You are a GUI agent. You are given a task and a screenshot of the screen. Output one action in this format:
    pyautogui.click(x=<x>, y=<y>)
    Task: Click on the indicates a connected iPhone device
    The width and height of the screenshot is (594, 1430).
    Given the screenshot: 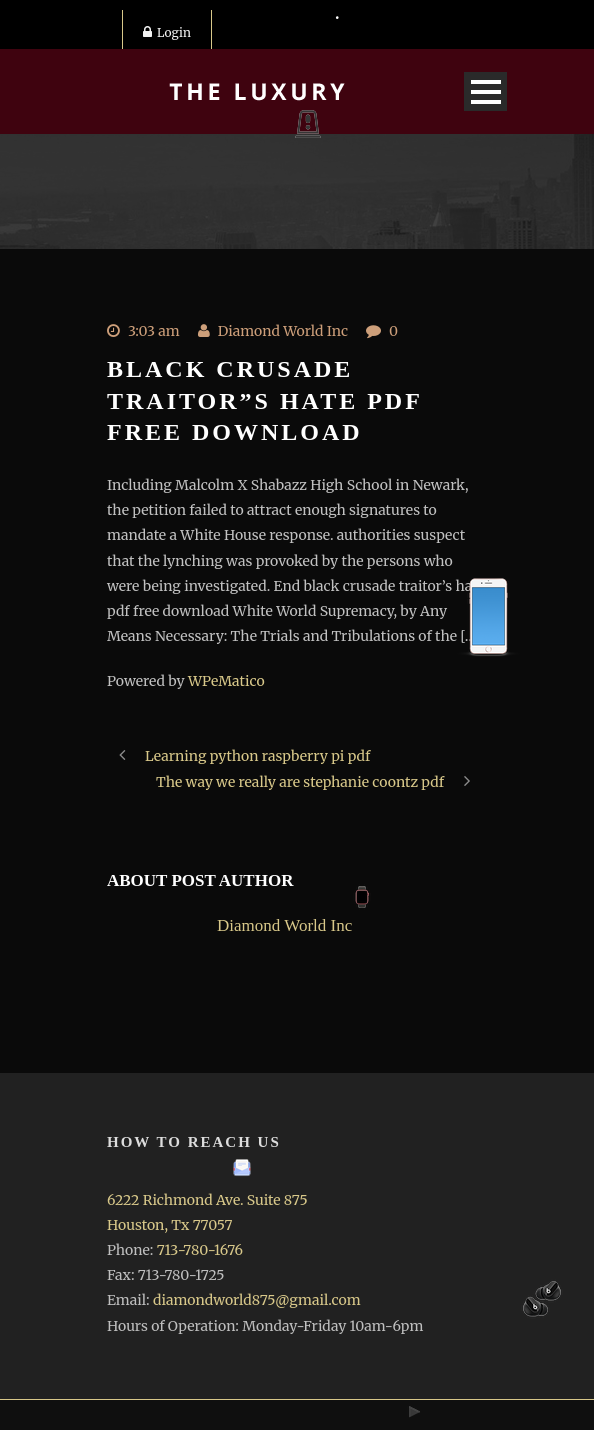 What is the action you would take?
    pyautogui.click(x=488, y=617)
    